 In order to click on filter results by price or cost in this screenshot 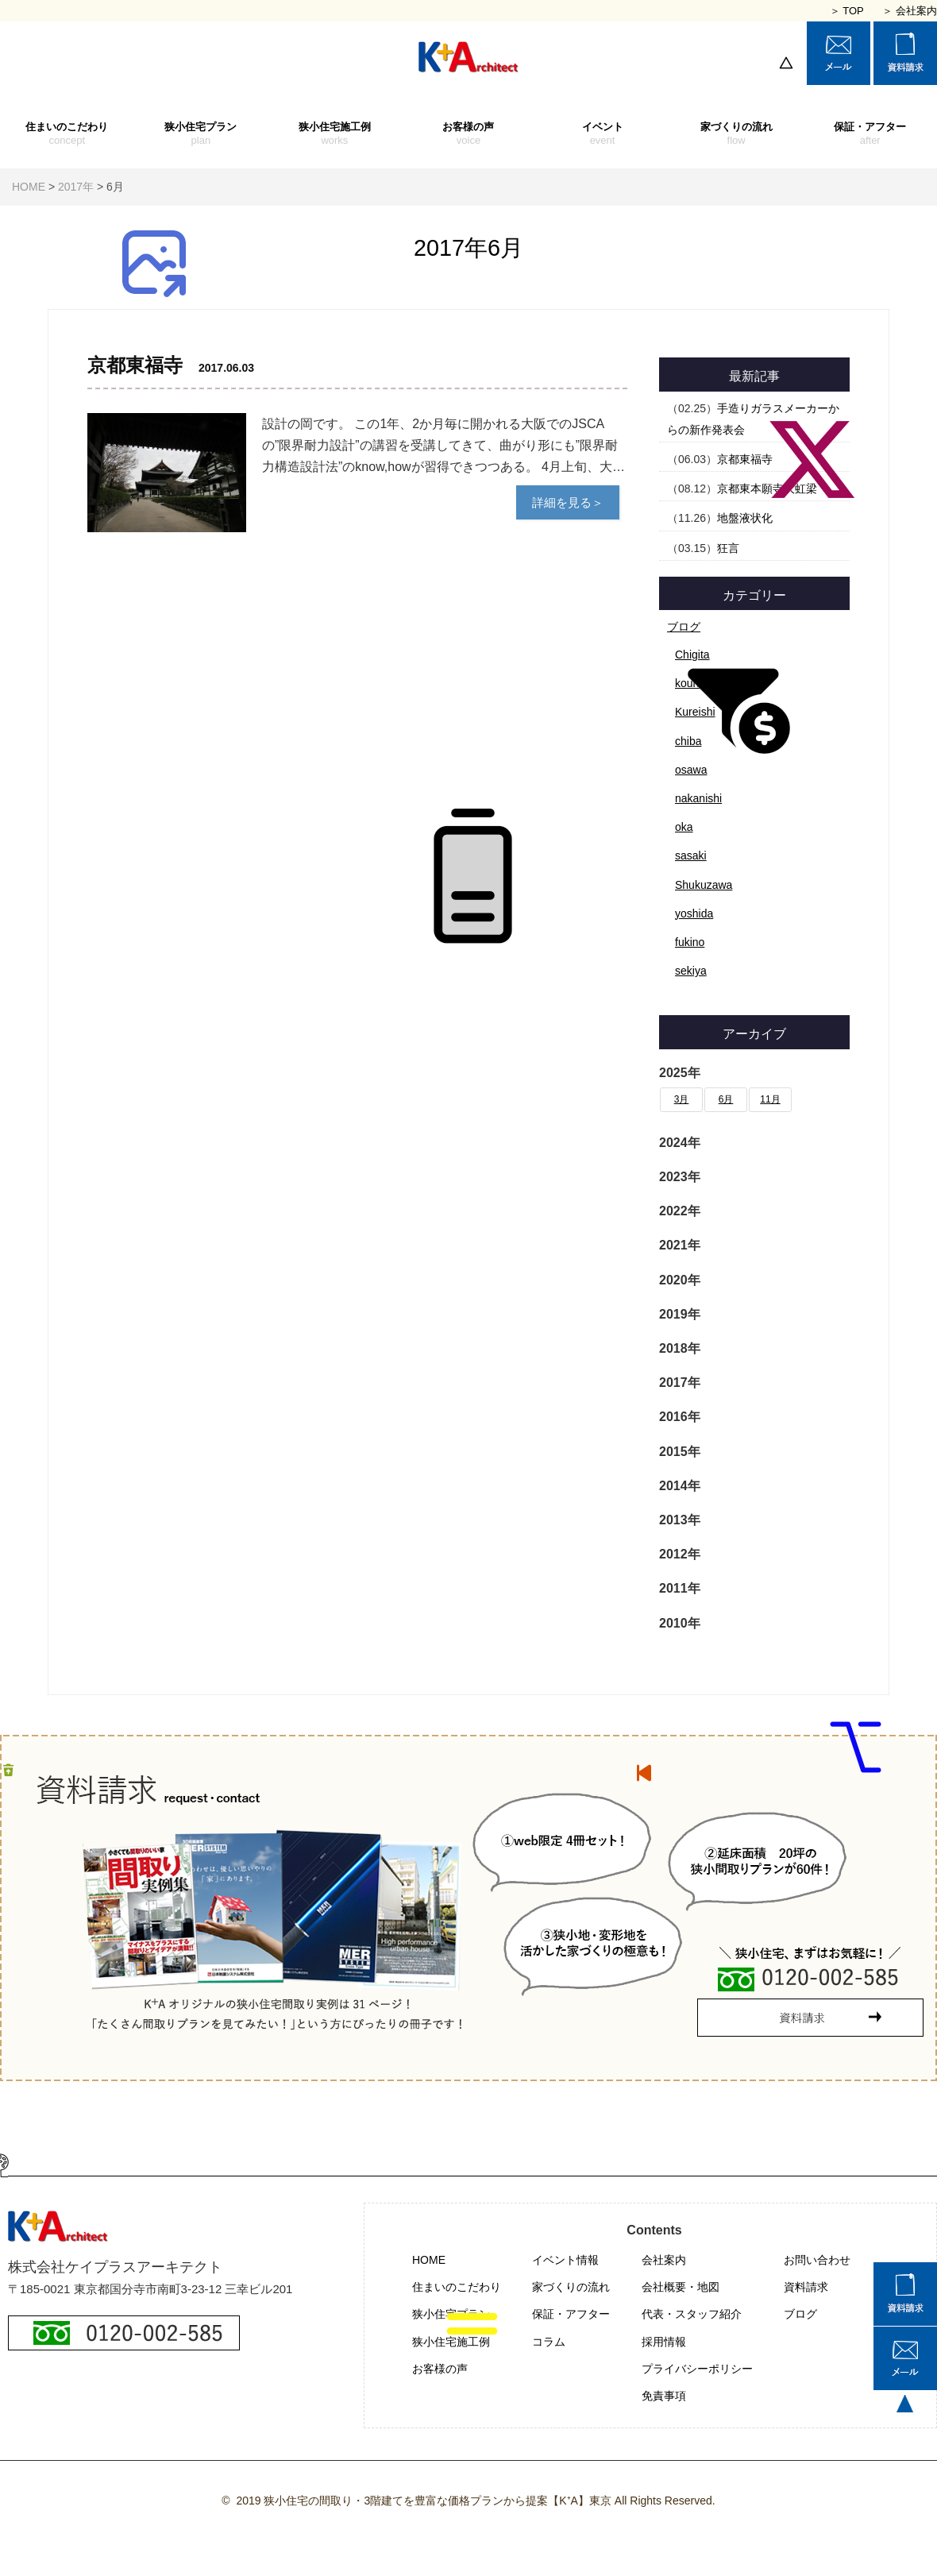, I will do `click(738, 702)`.